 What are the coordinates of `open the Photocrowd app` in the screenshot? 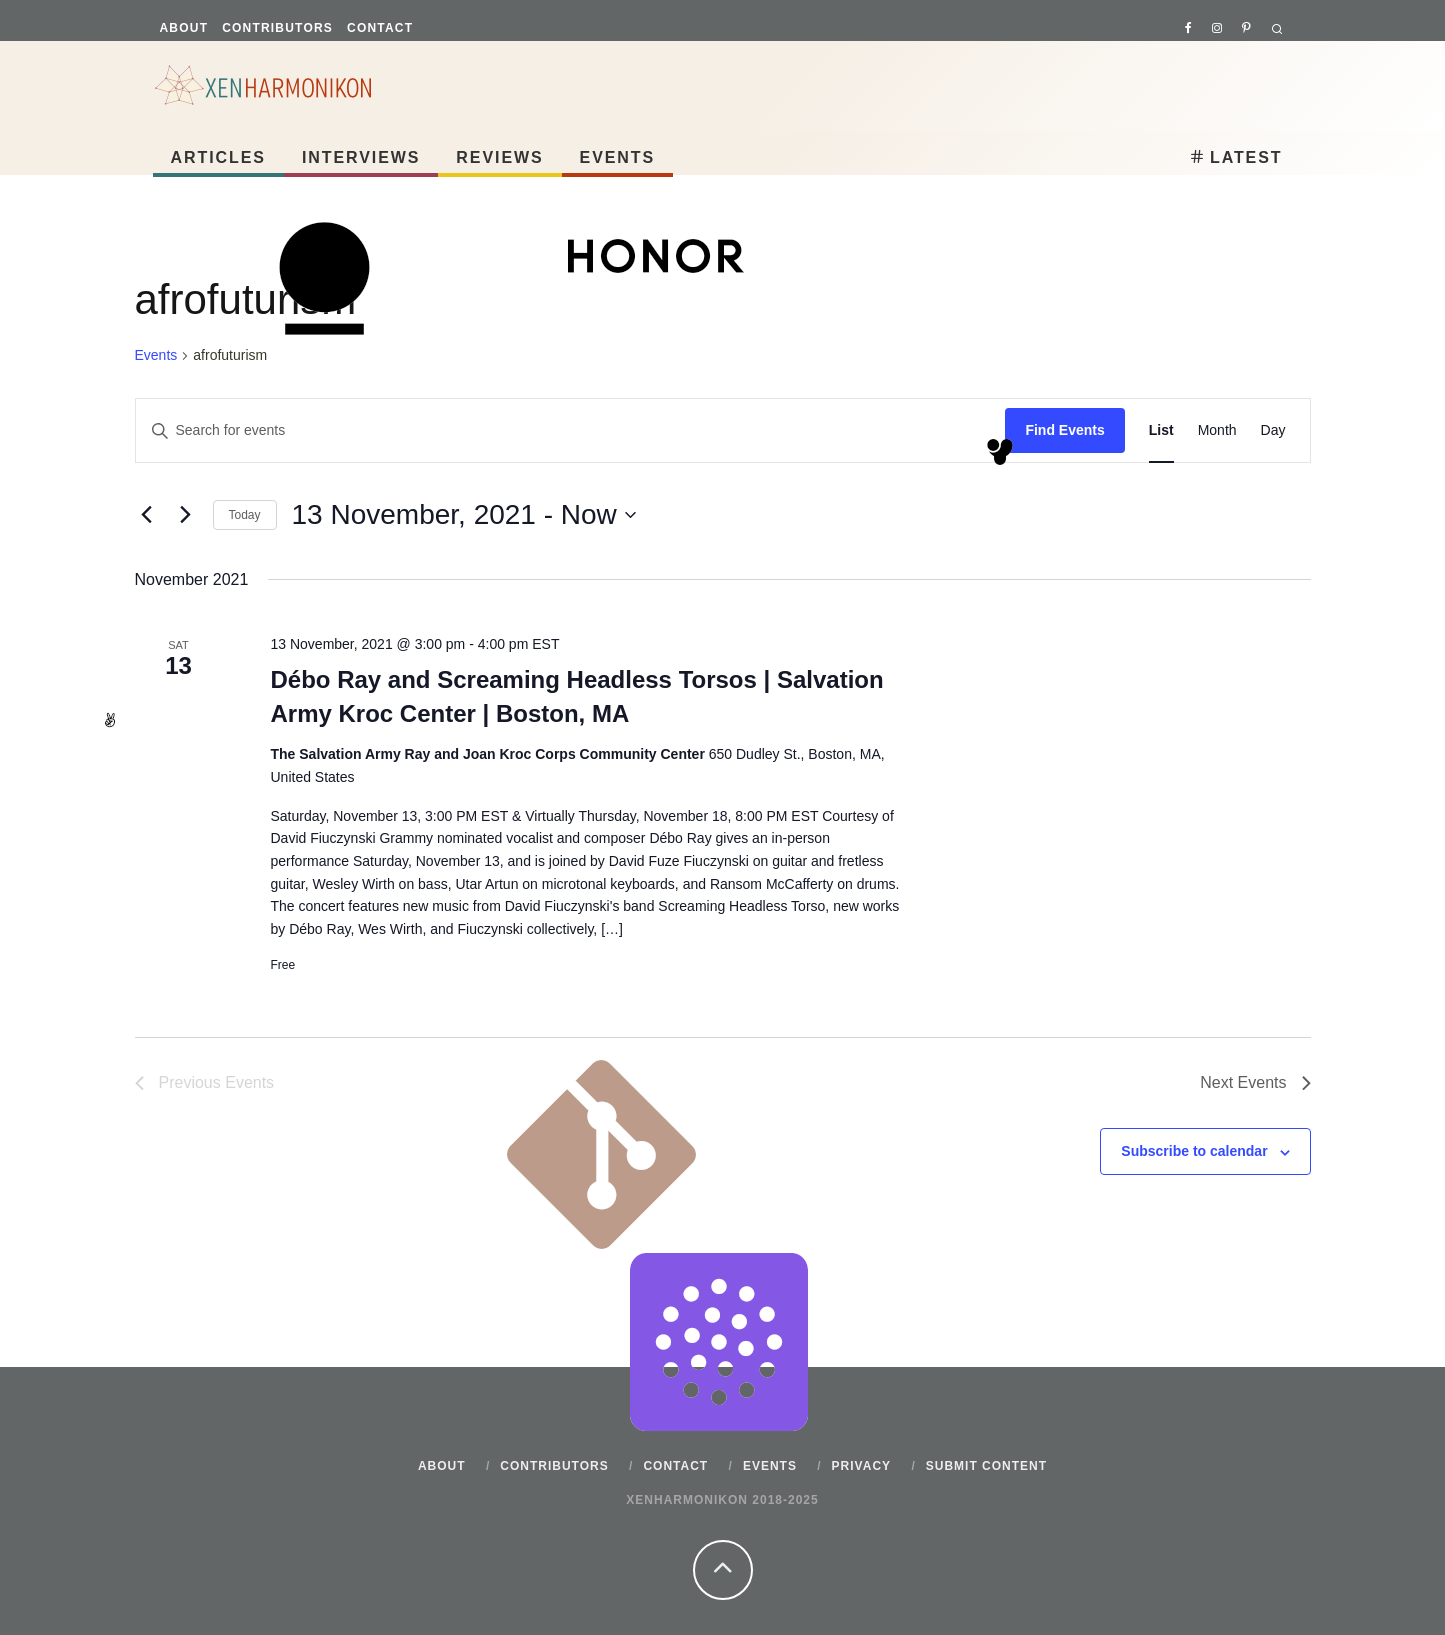 It's located at (719, 1342).